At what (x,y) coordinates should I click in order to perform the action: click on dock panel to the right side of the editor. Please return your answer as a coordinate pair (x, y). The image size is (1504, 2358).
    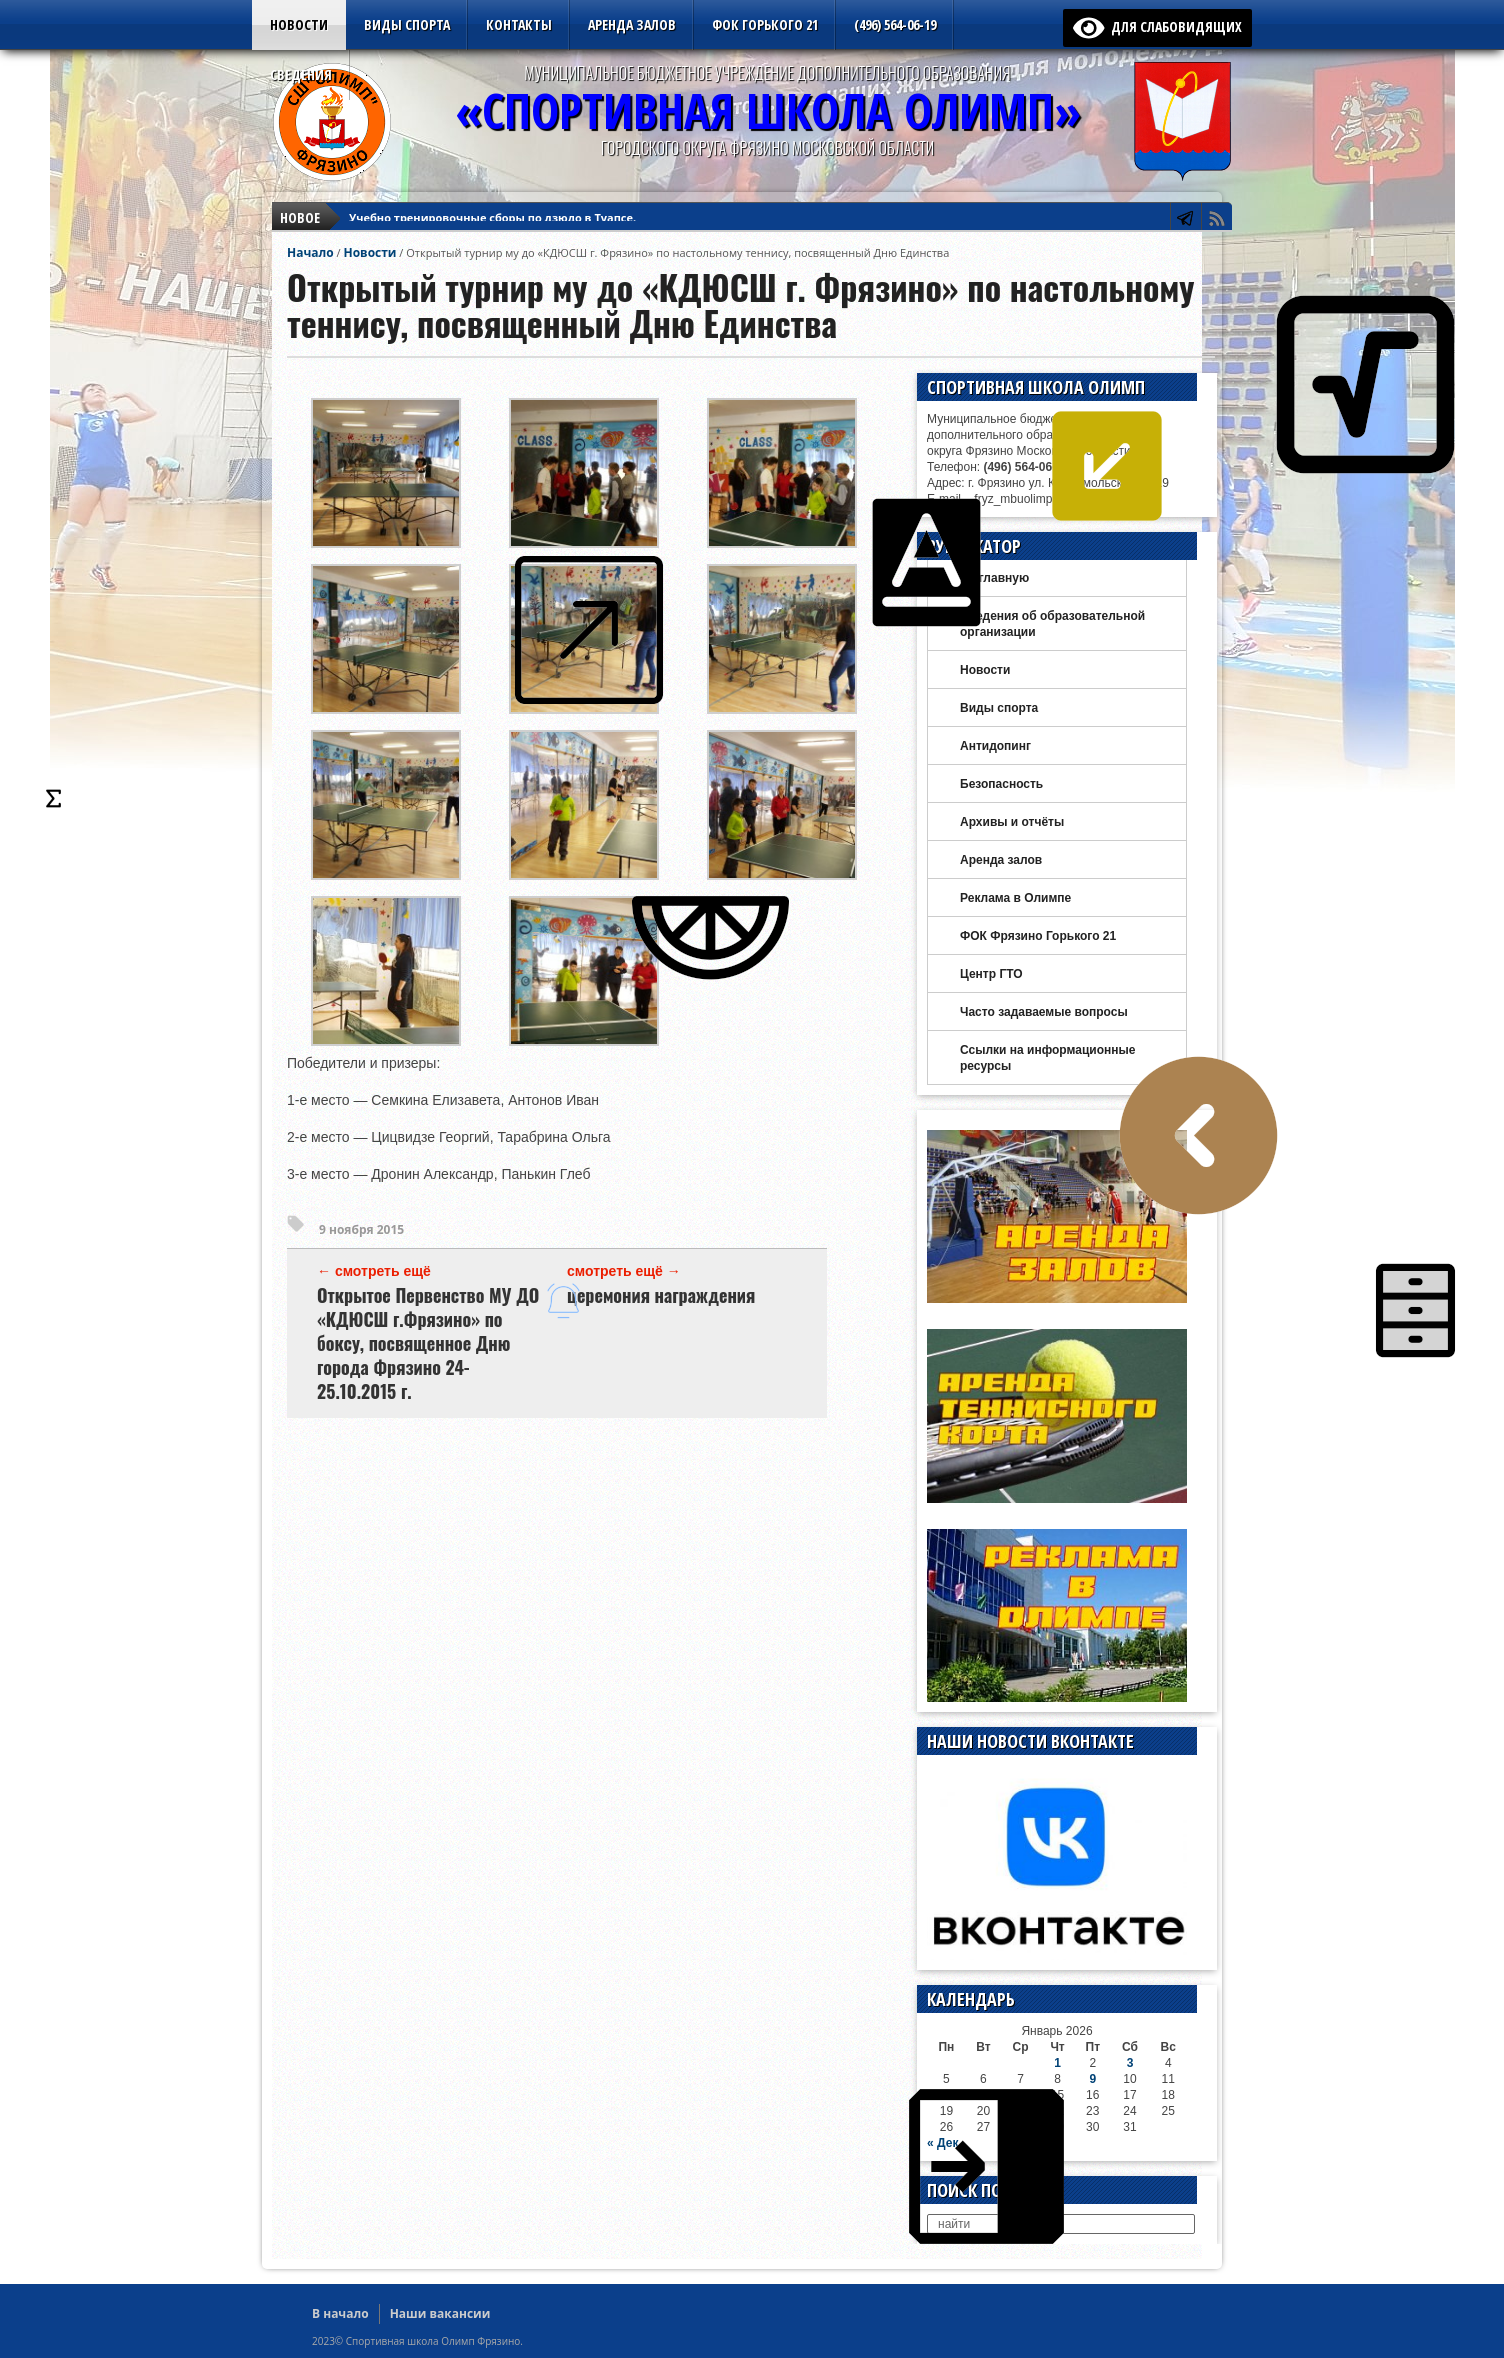
    Looking at the image, I should click on (986, 2166).